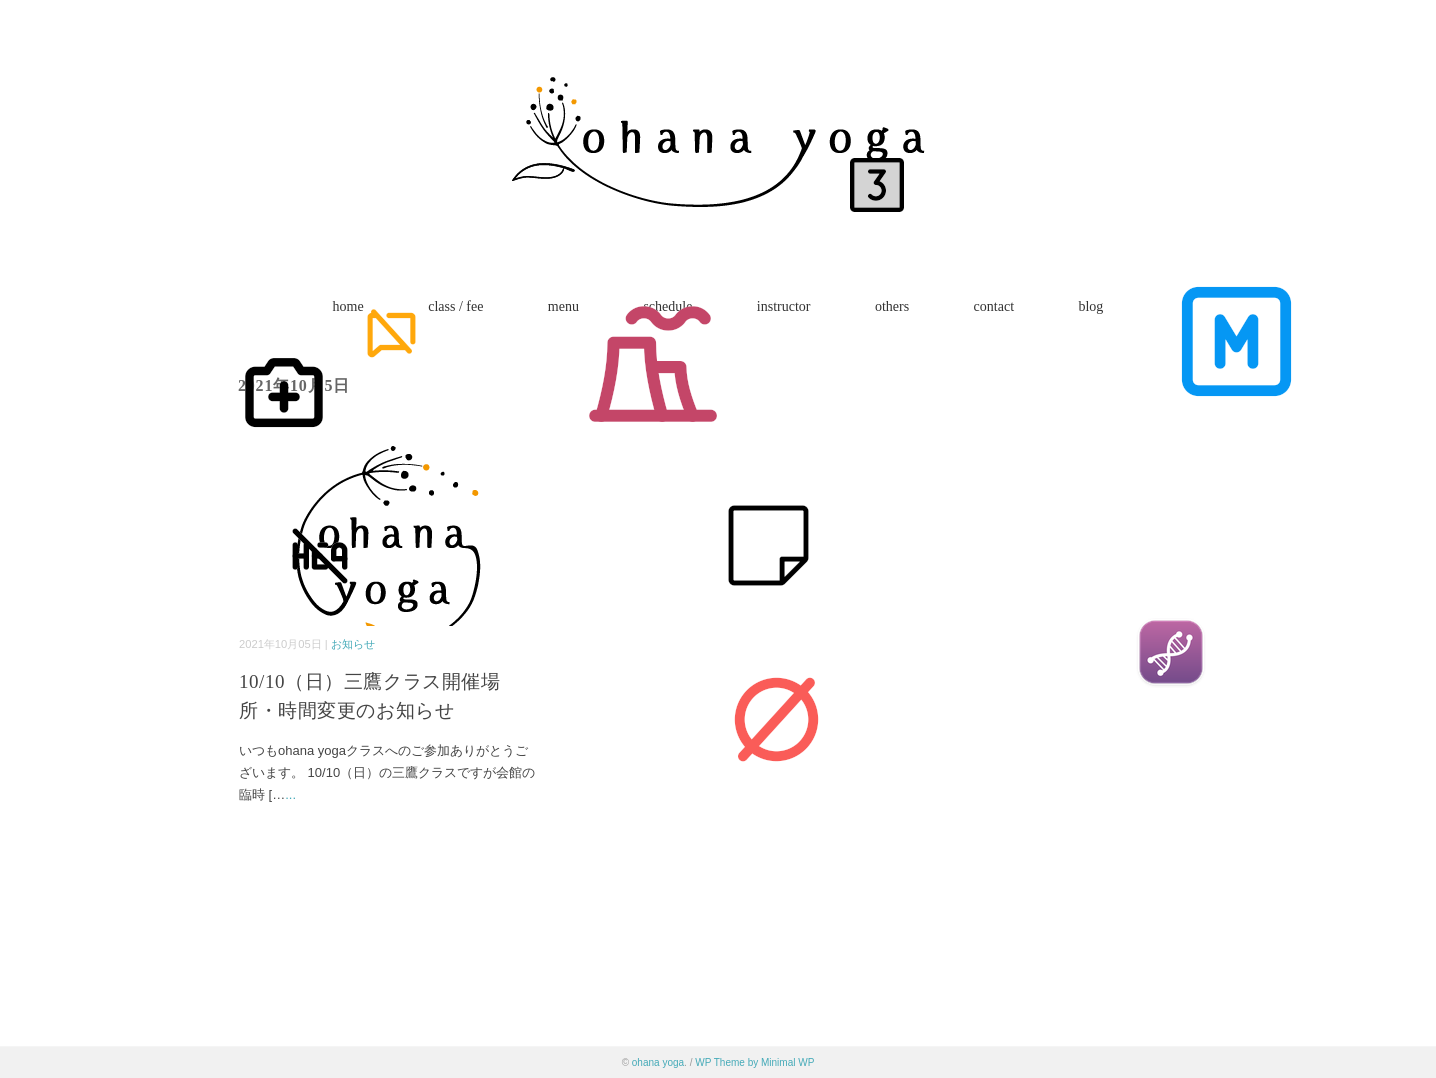 The width and height of the screenshot is (1436, 1078). What do you see at coordinates (650, 361) in the screenshot?
I see `view factory or manufacturing facilities` at bounding box center [650, 361].